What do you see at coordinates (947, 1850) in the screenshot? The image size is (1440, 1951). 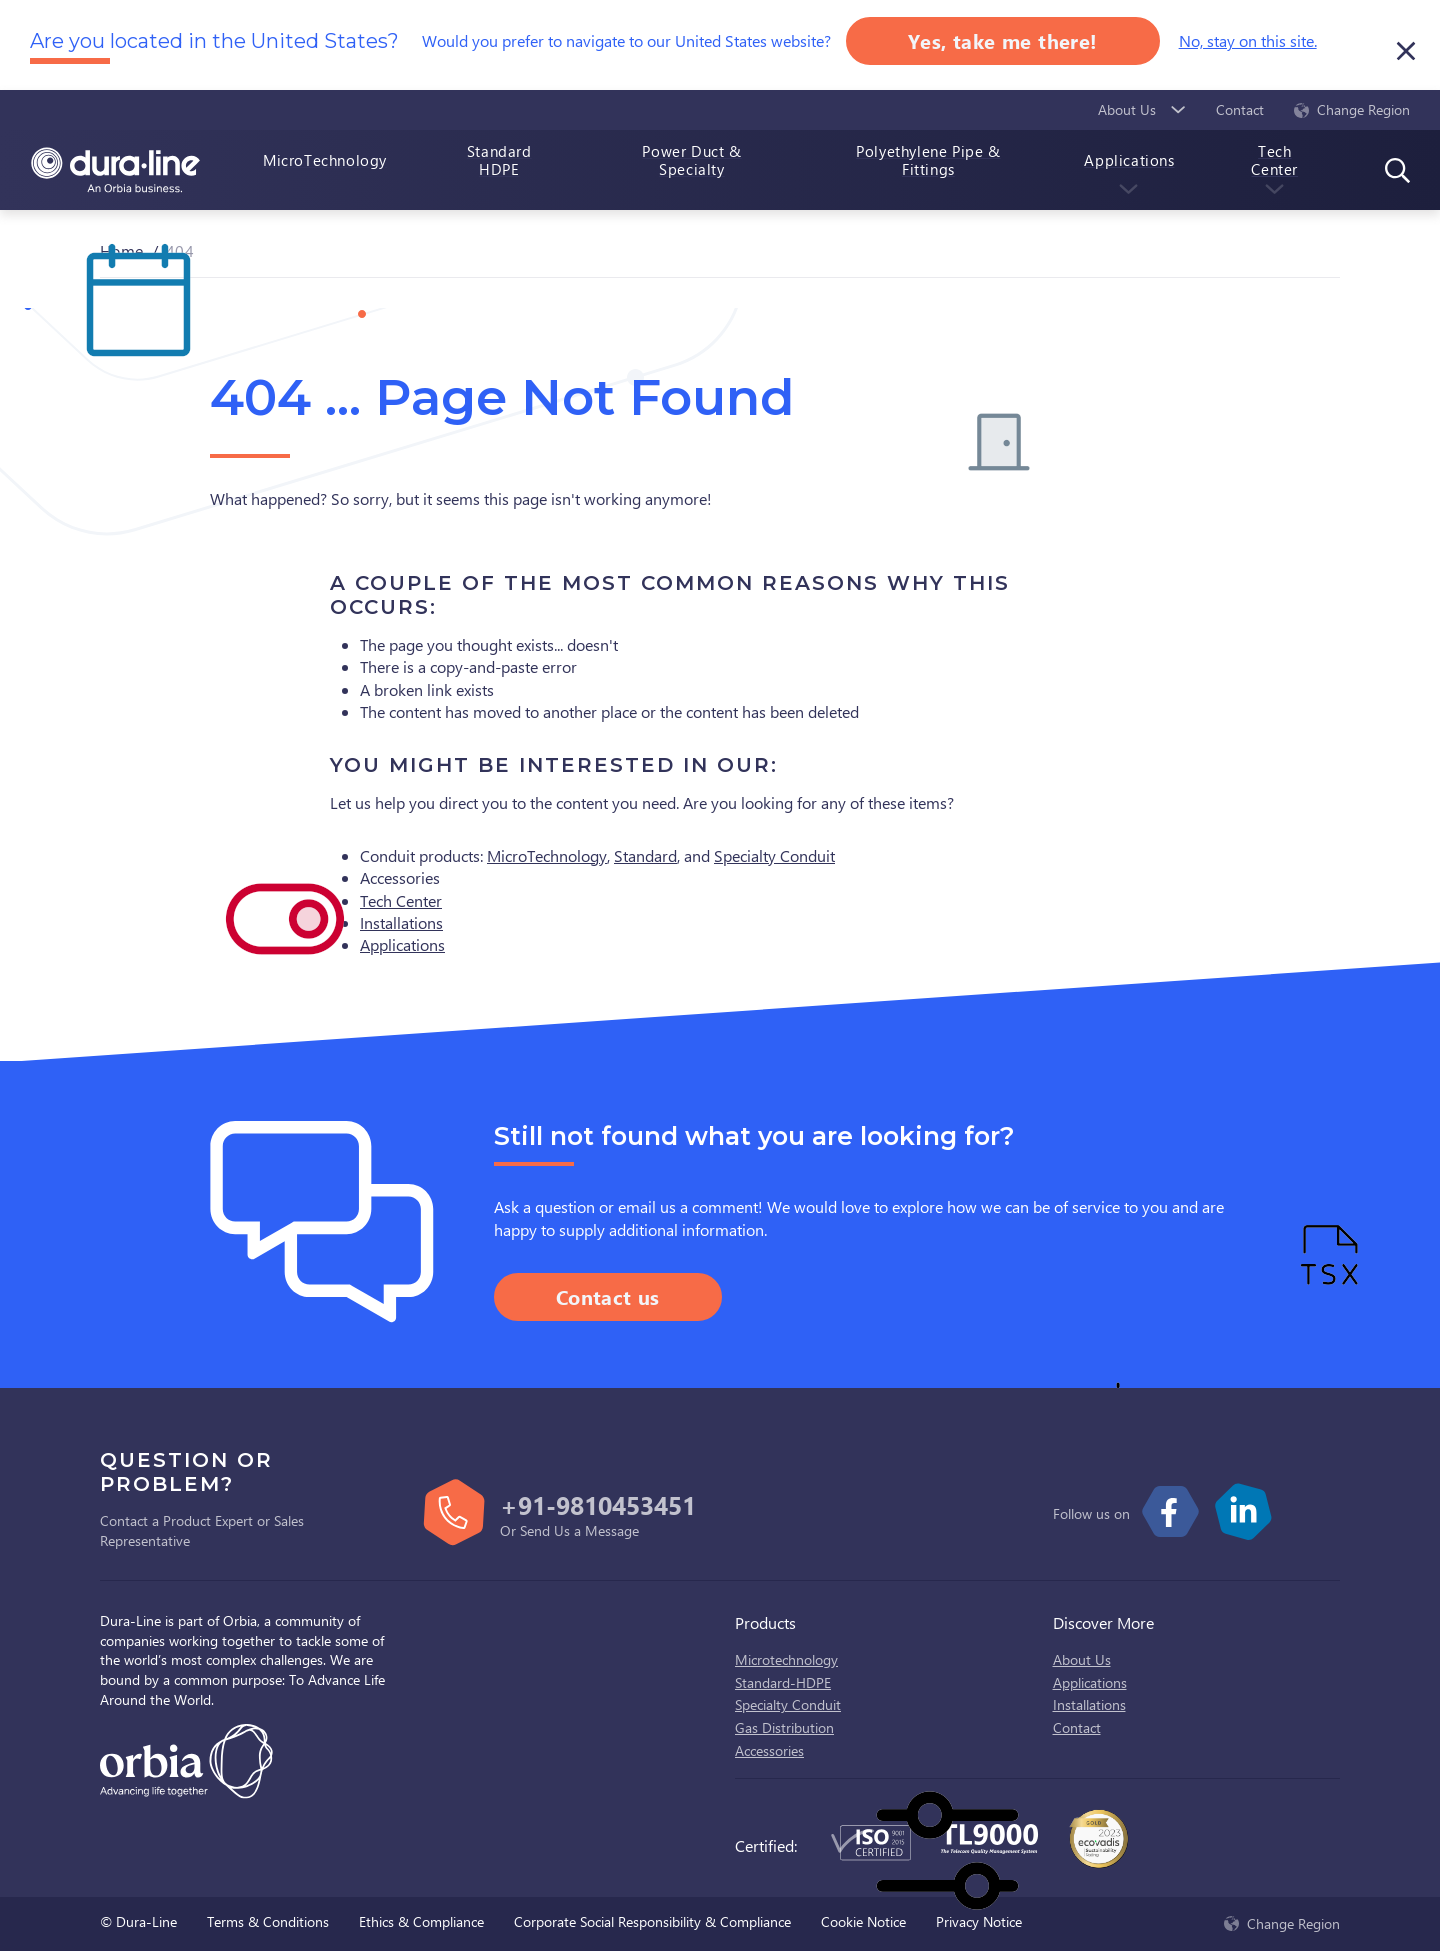 I see `adjust settings or preferences` at bounding box center [947, 1850].